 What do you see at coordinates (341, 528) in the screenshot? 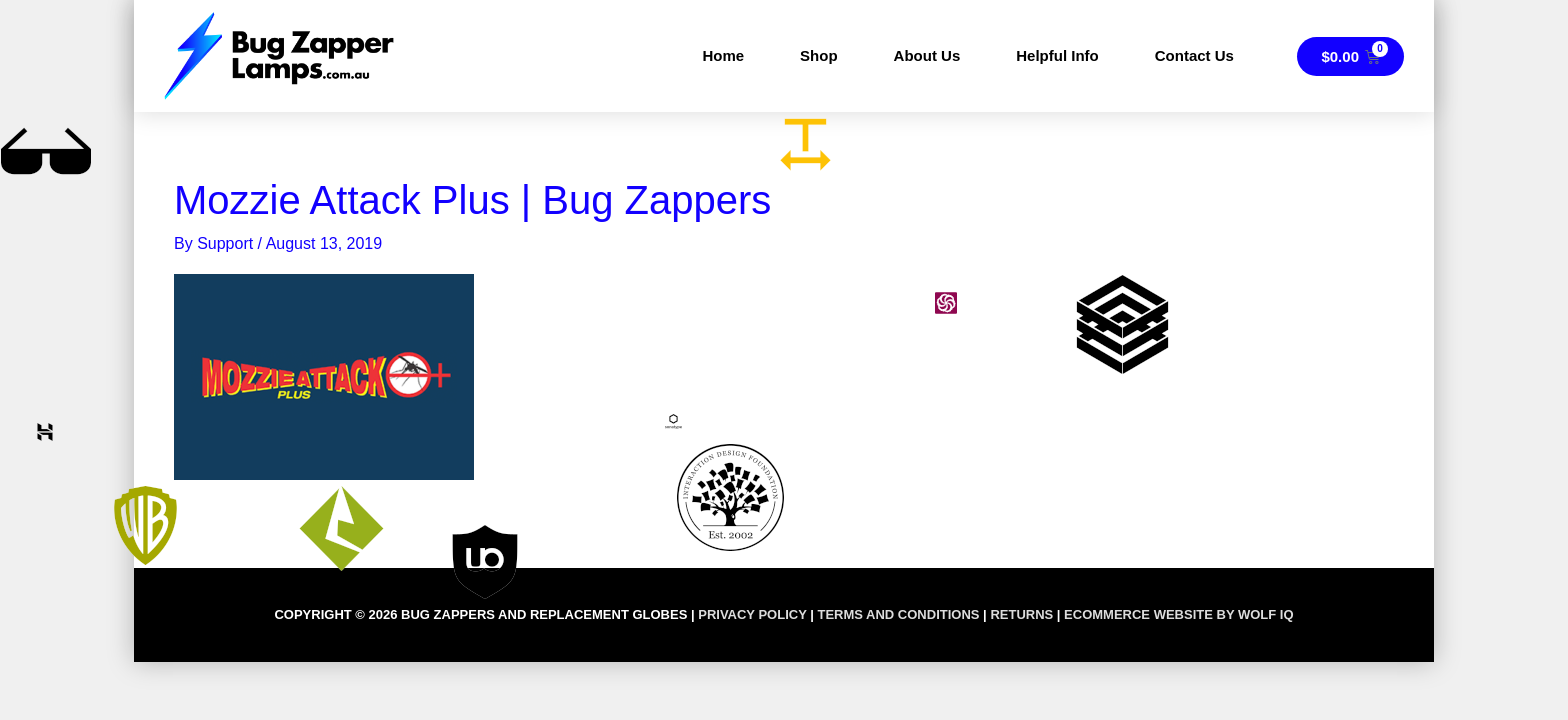
I see `open informatica application` at bounding box center [341, 528].